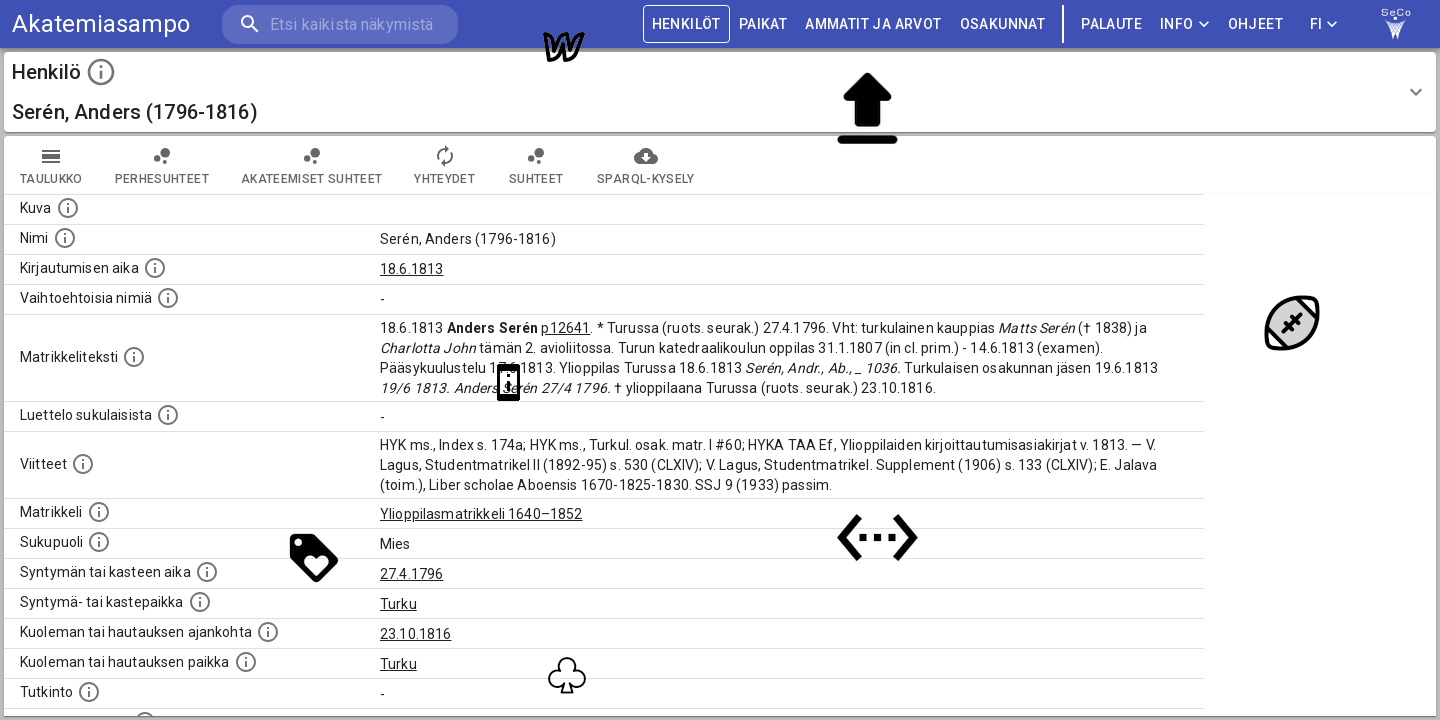 Image resolution: width=1440 pixels, height=720 pixels. Describe the element at coordinates (314, 558) in the screenshot. I see `view loyalty rewards or points` at that location.